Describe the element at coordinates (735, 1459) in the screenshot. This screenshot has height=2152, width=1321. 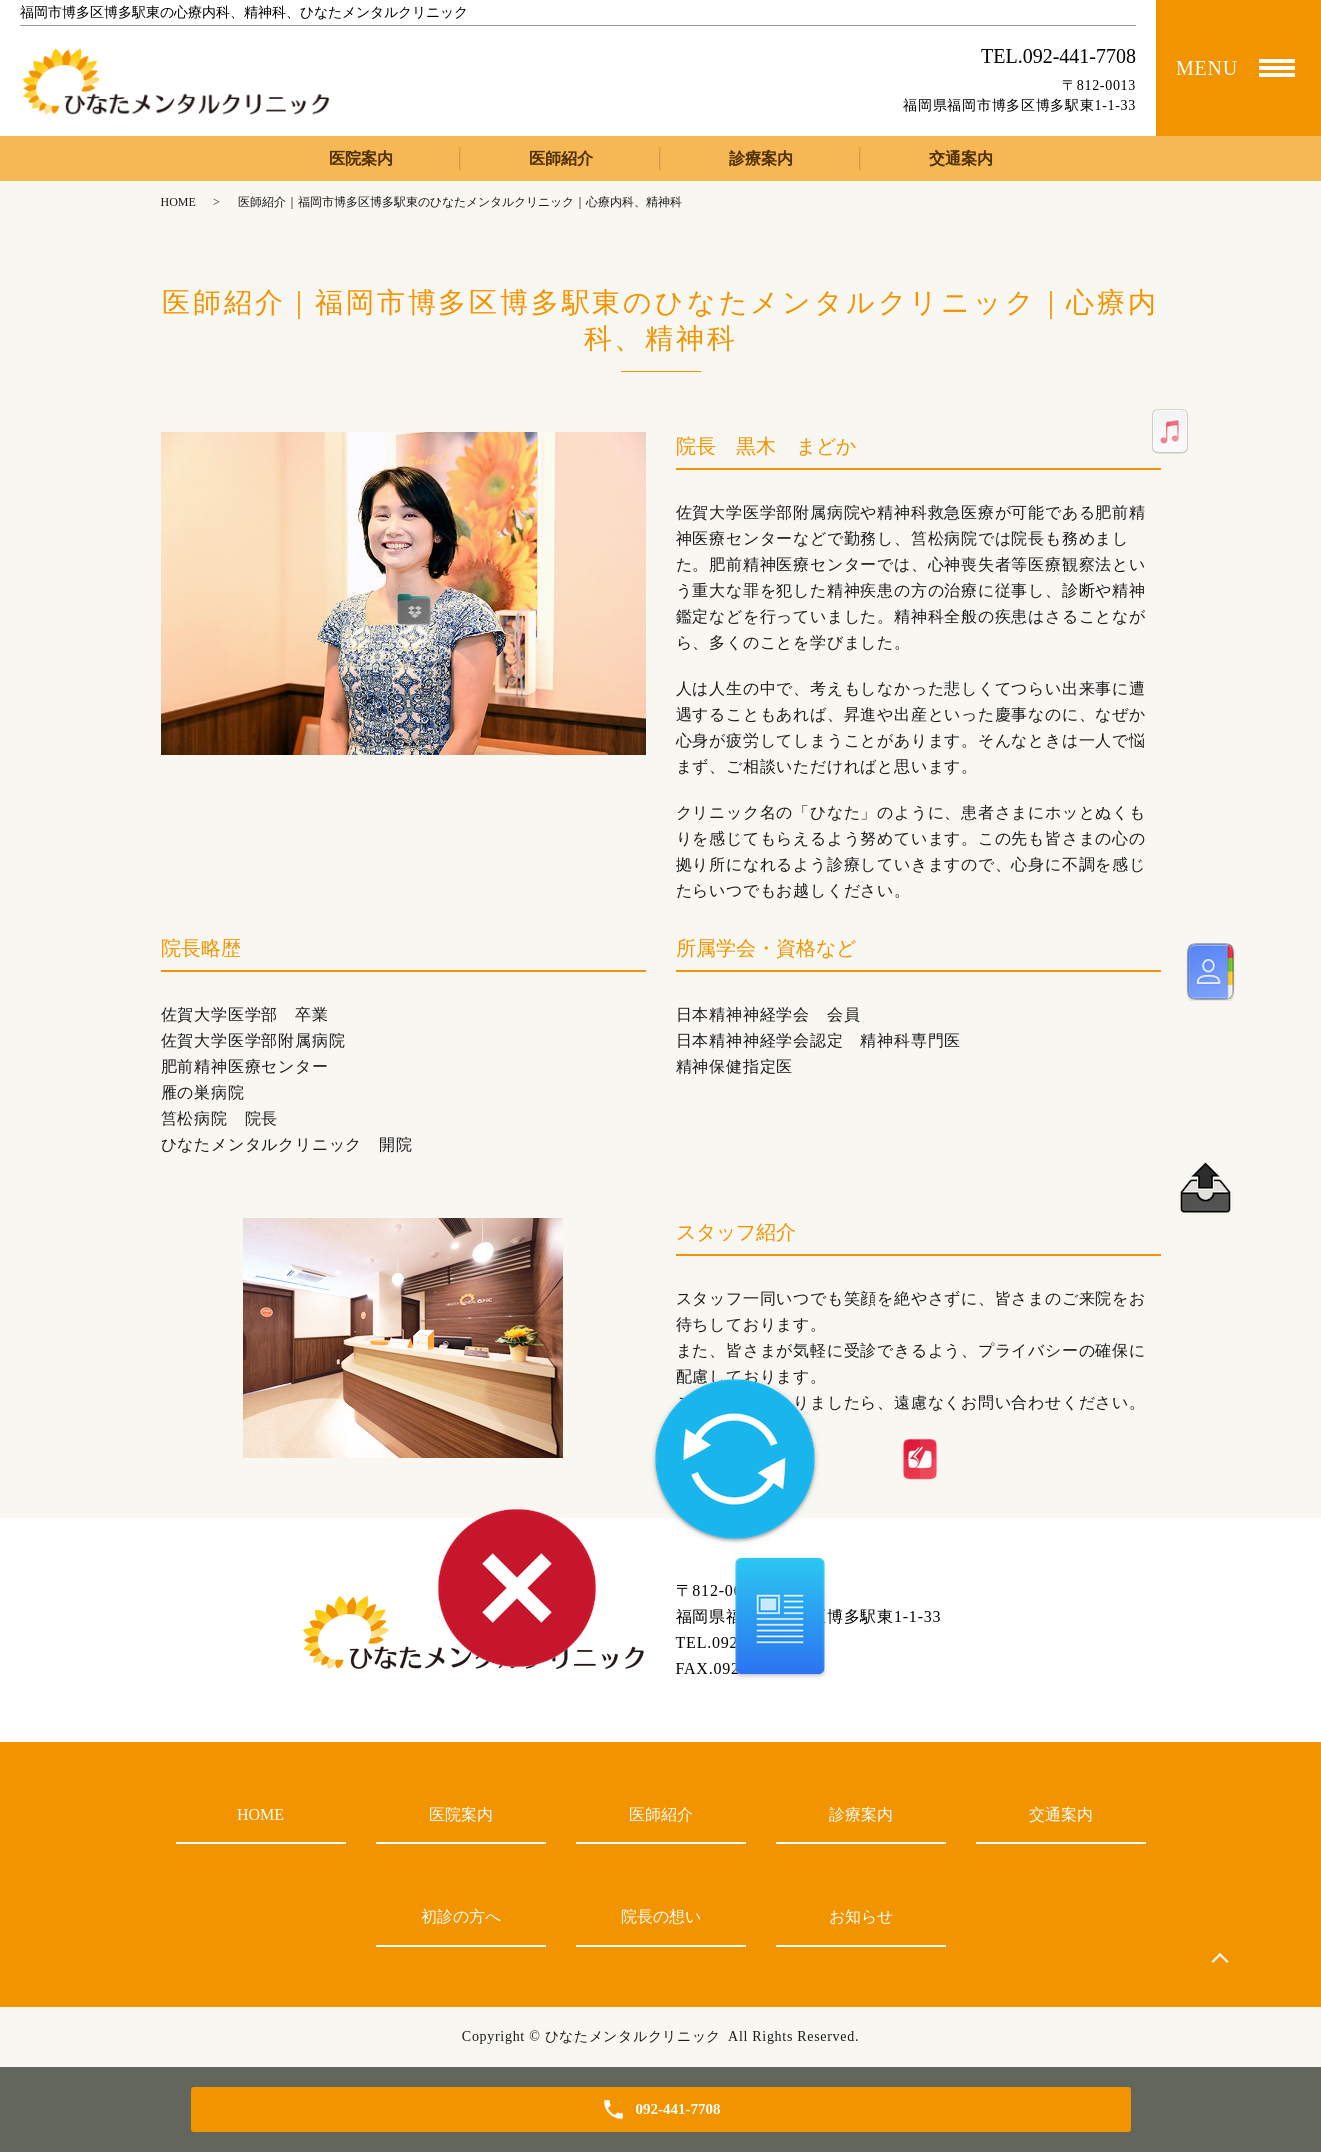
I see `indicates syncing in progress` at that location.